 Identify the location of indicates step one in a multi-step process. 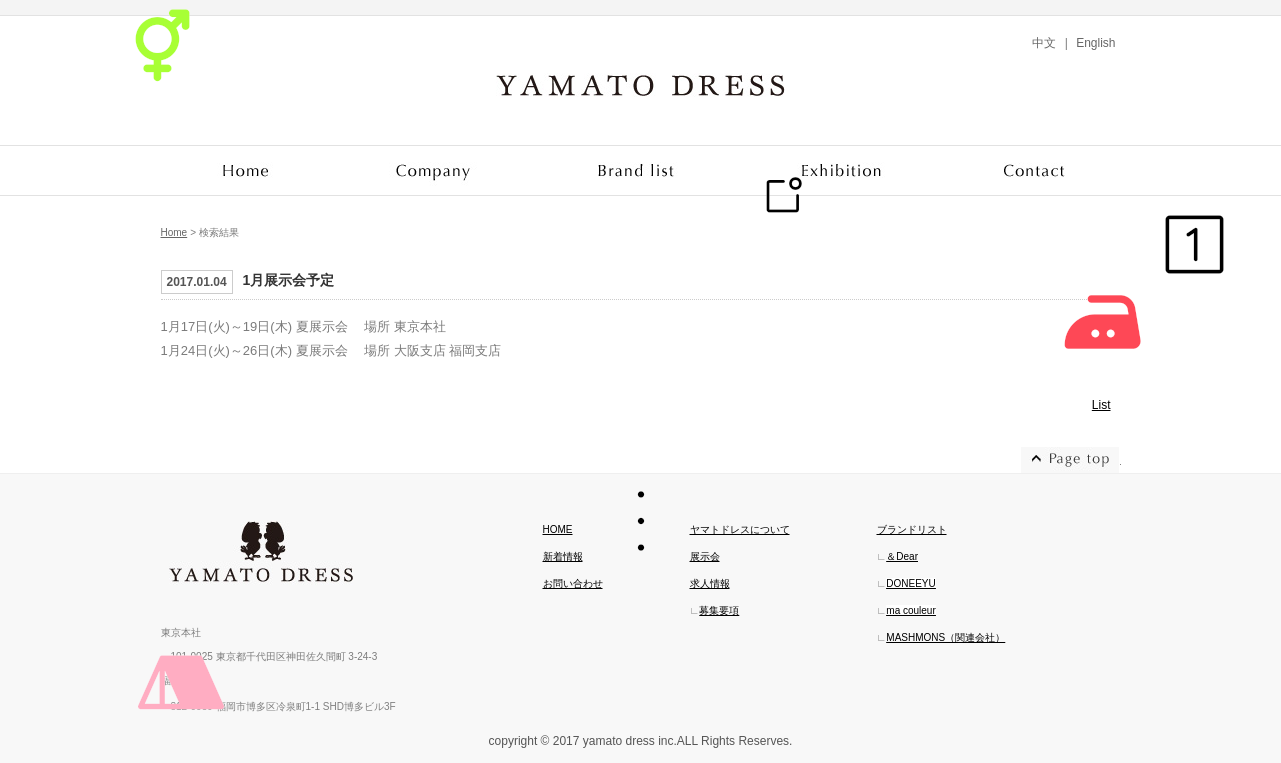
(1194, 244).